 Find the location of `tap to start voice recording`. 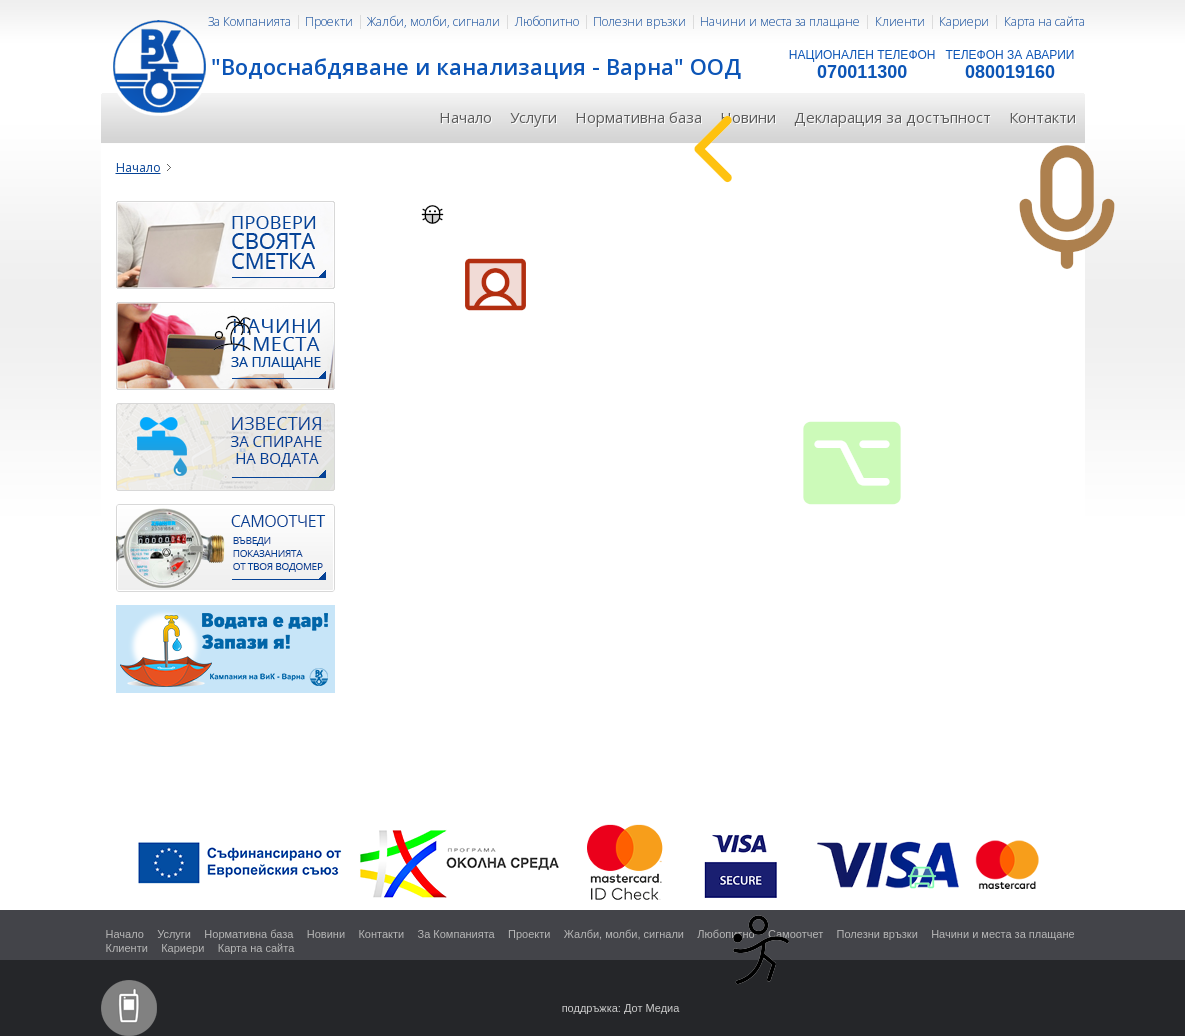

tap to start voice recording is located at coordinates (1067, 205).